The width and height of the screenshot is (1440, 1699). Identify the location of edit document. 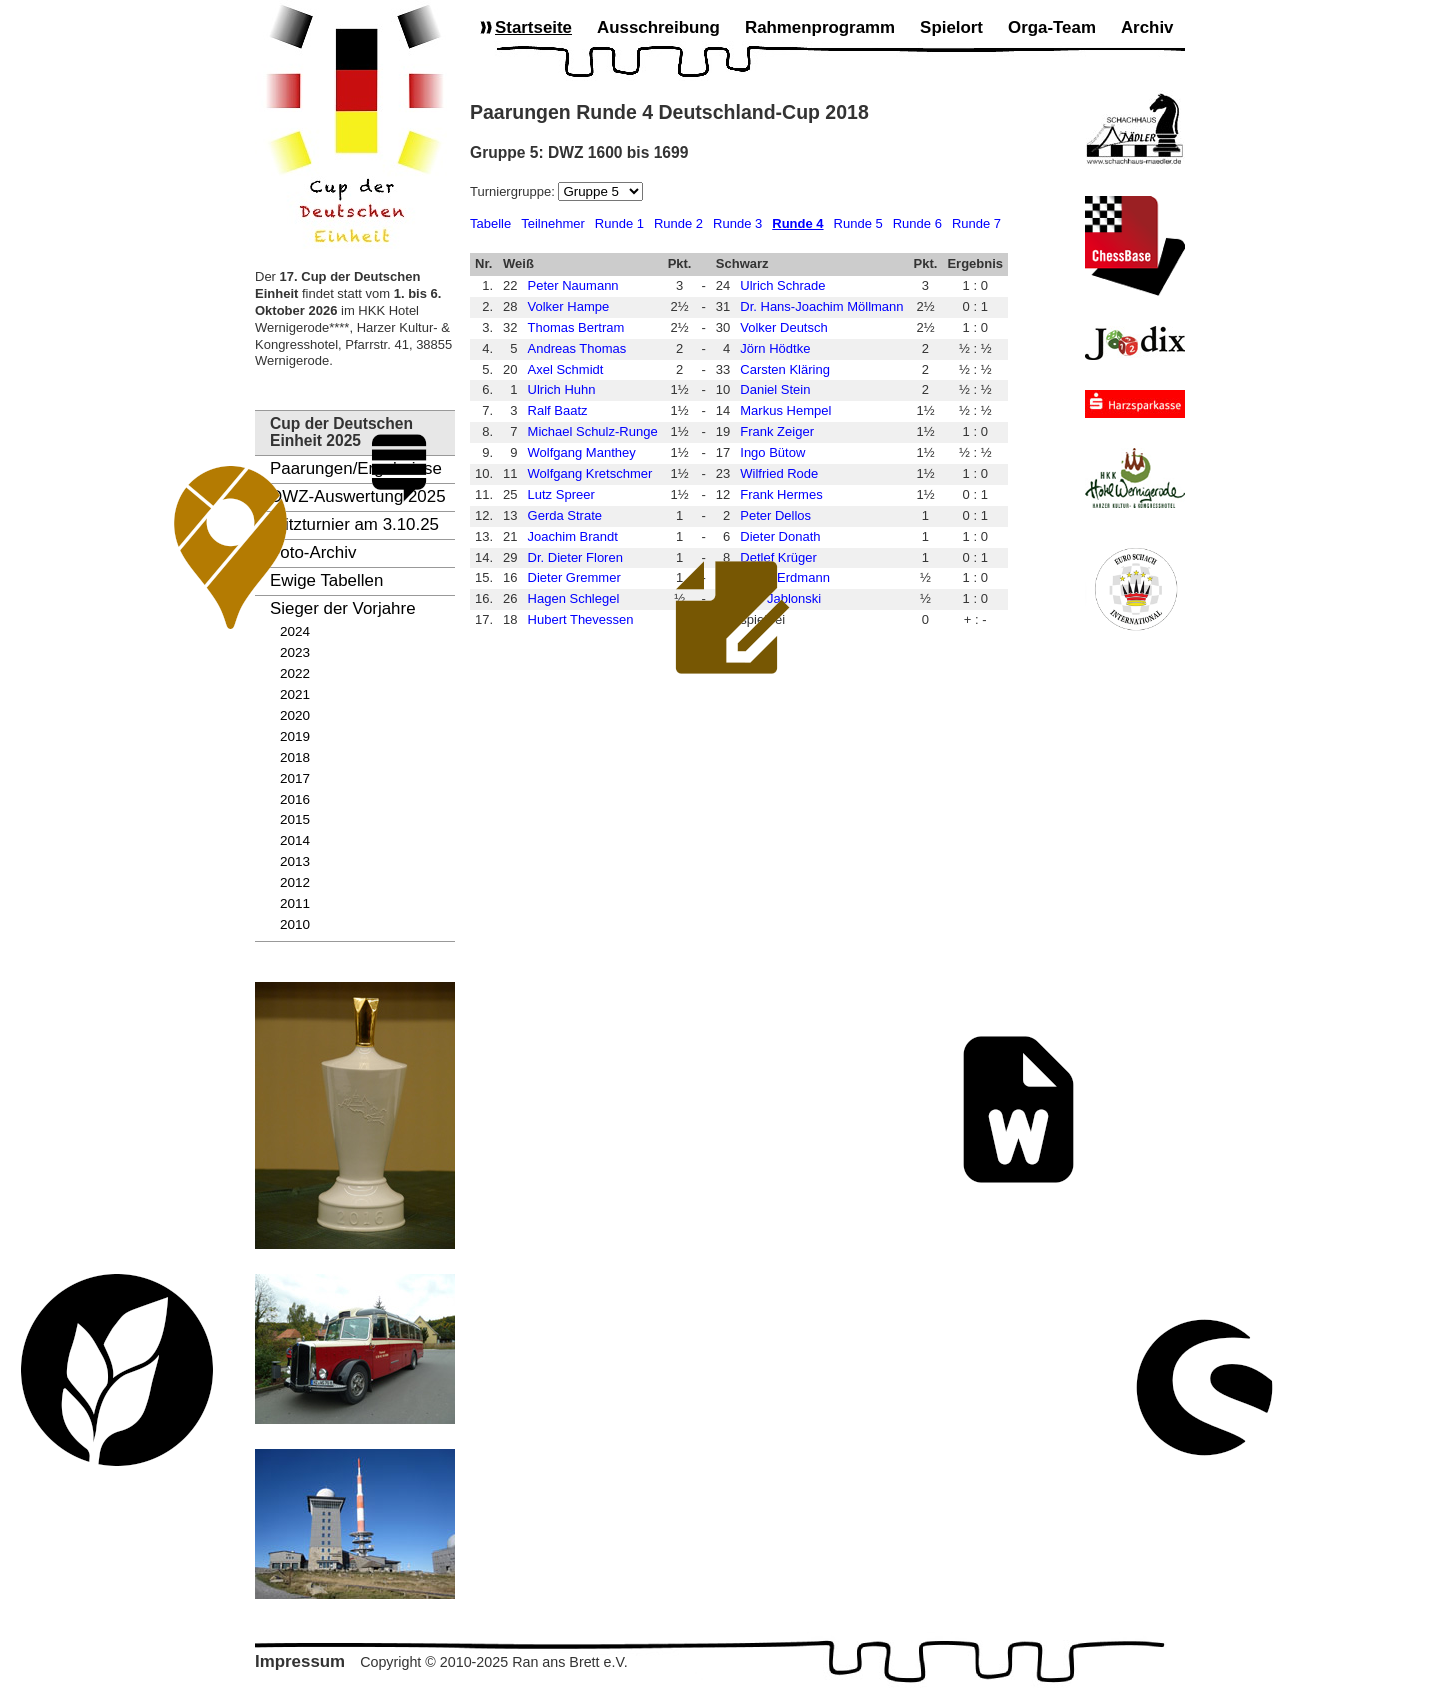
(726, 617).